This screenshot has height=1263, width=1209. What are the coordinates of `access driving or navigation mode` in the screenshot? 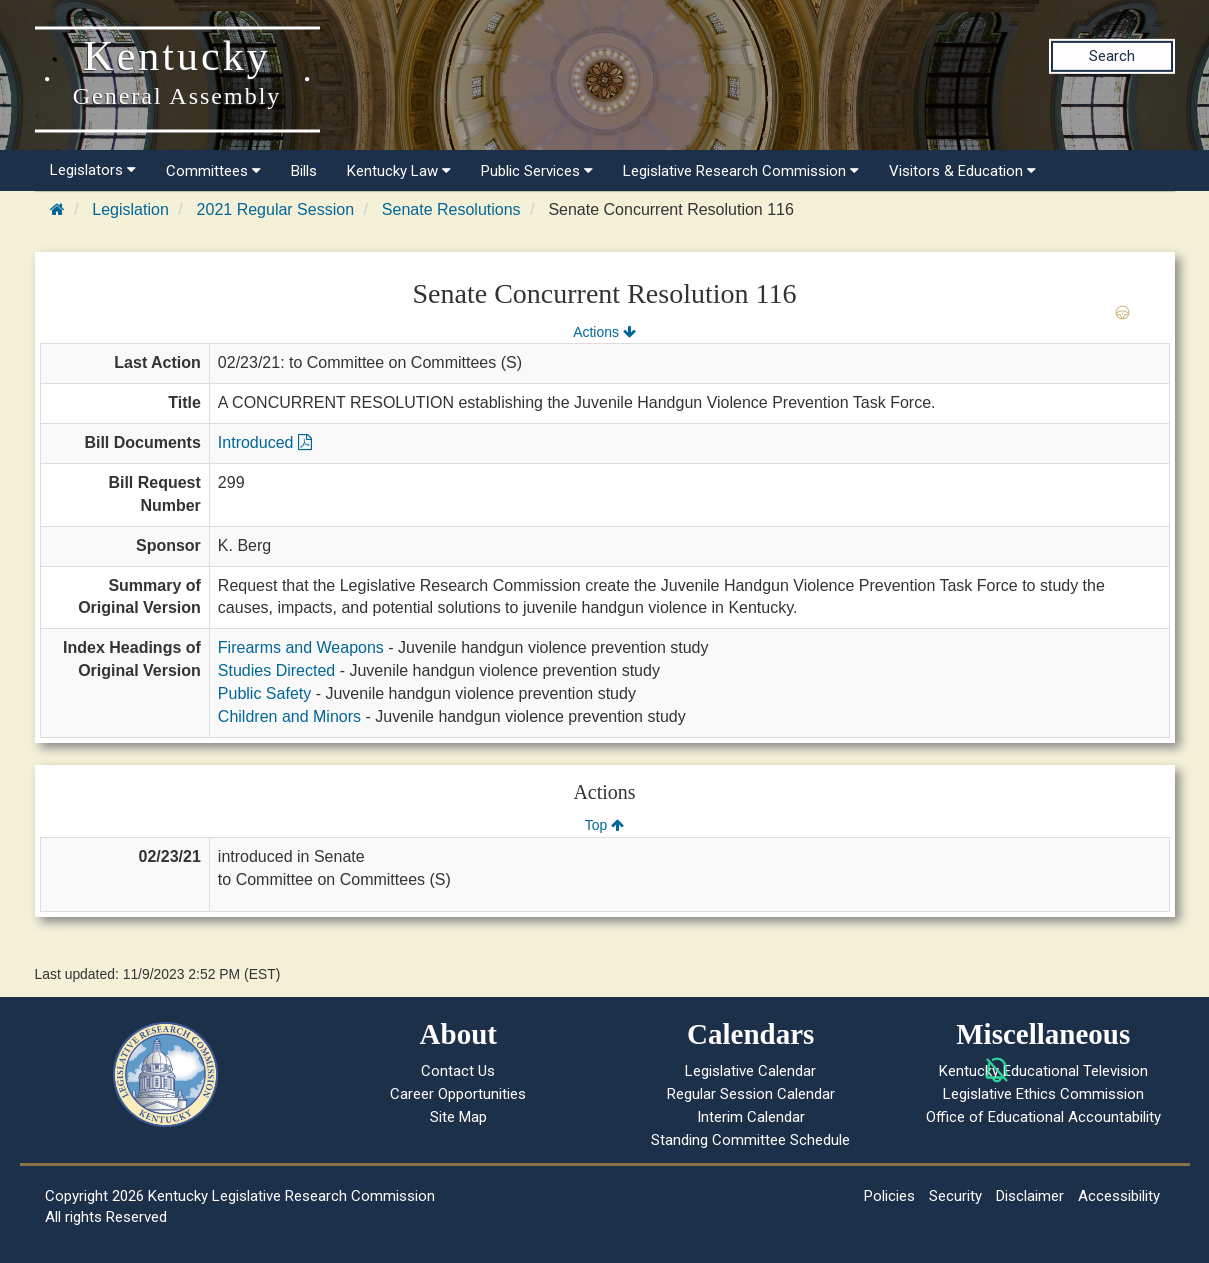 It's located at (1122, 312).